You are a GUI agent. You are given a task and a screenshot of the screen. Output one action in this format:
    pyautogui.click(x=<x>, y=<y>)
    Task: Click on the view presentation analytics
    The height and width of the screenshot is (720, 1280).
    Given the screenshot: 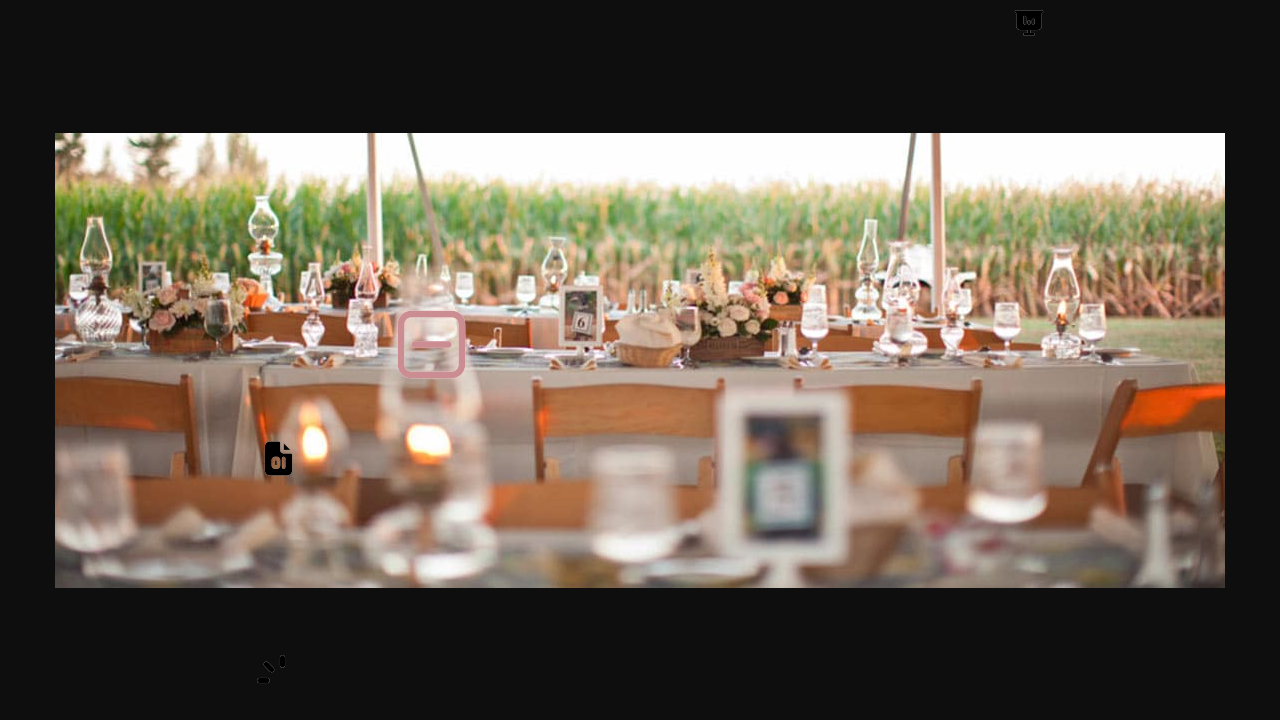 What is the action you would take?
    pyautogui.click(x=1029, y=23)
    